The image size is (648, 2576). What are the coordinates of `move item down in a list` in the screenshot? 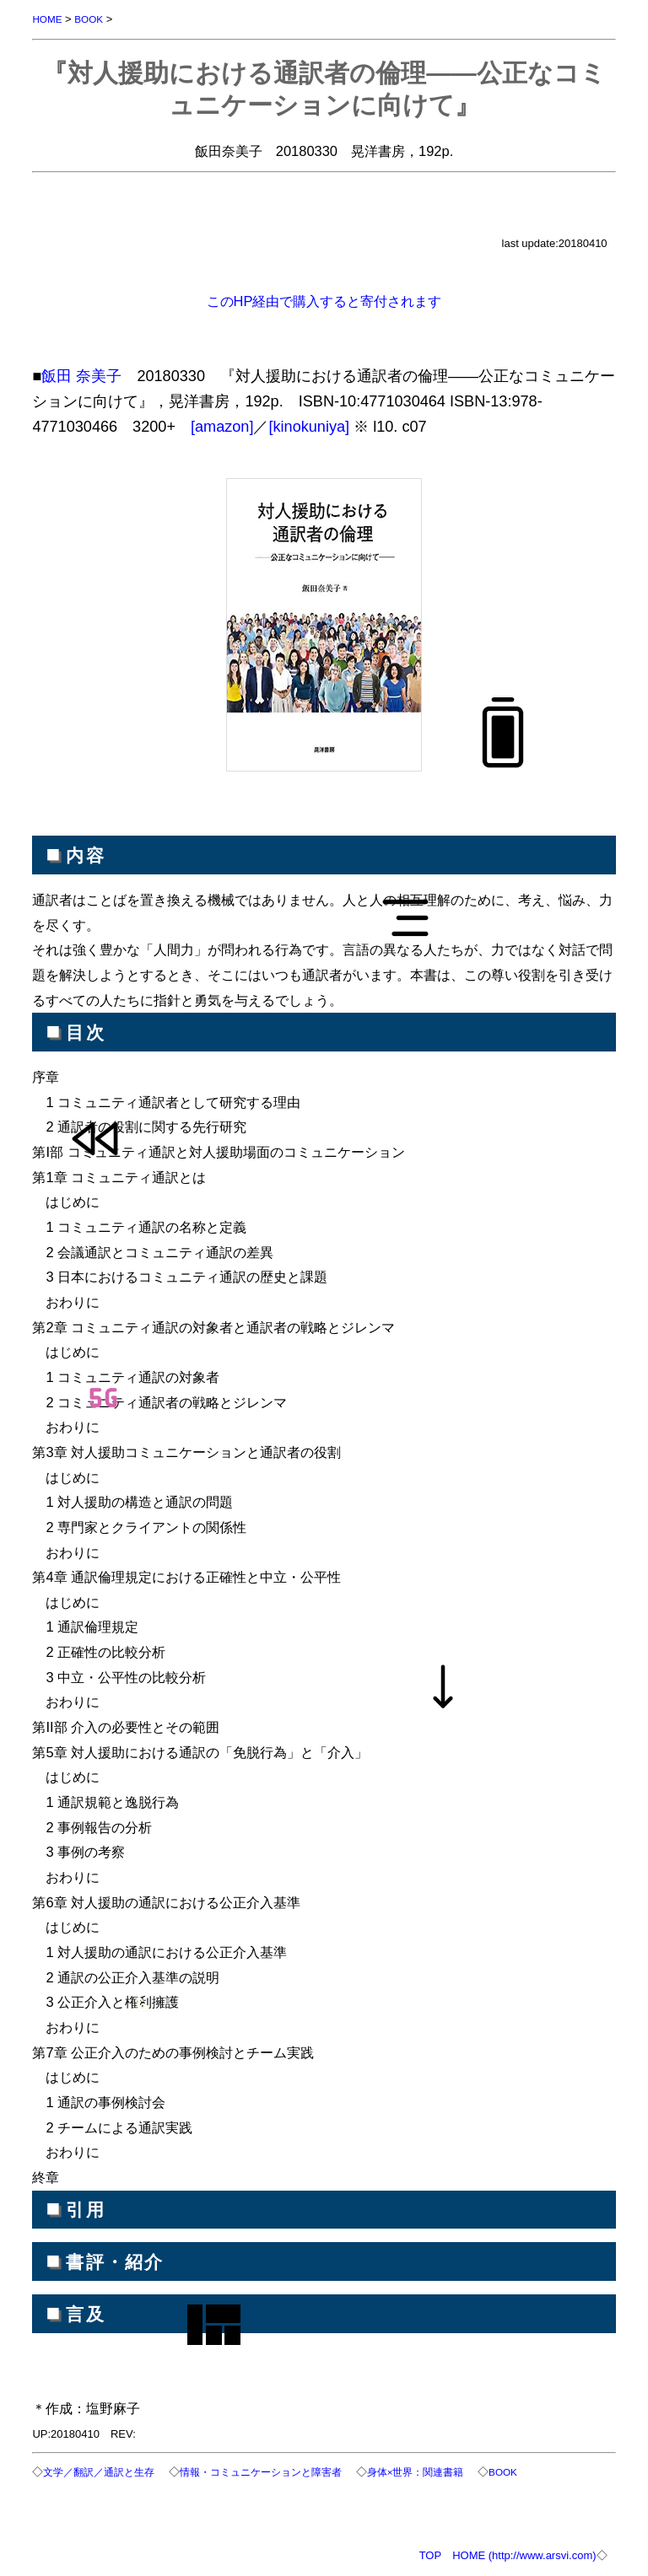 It's located at (443, 1686).